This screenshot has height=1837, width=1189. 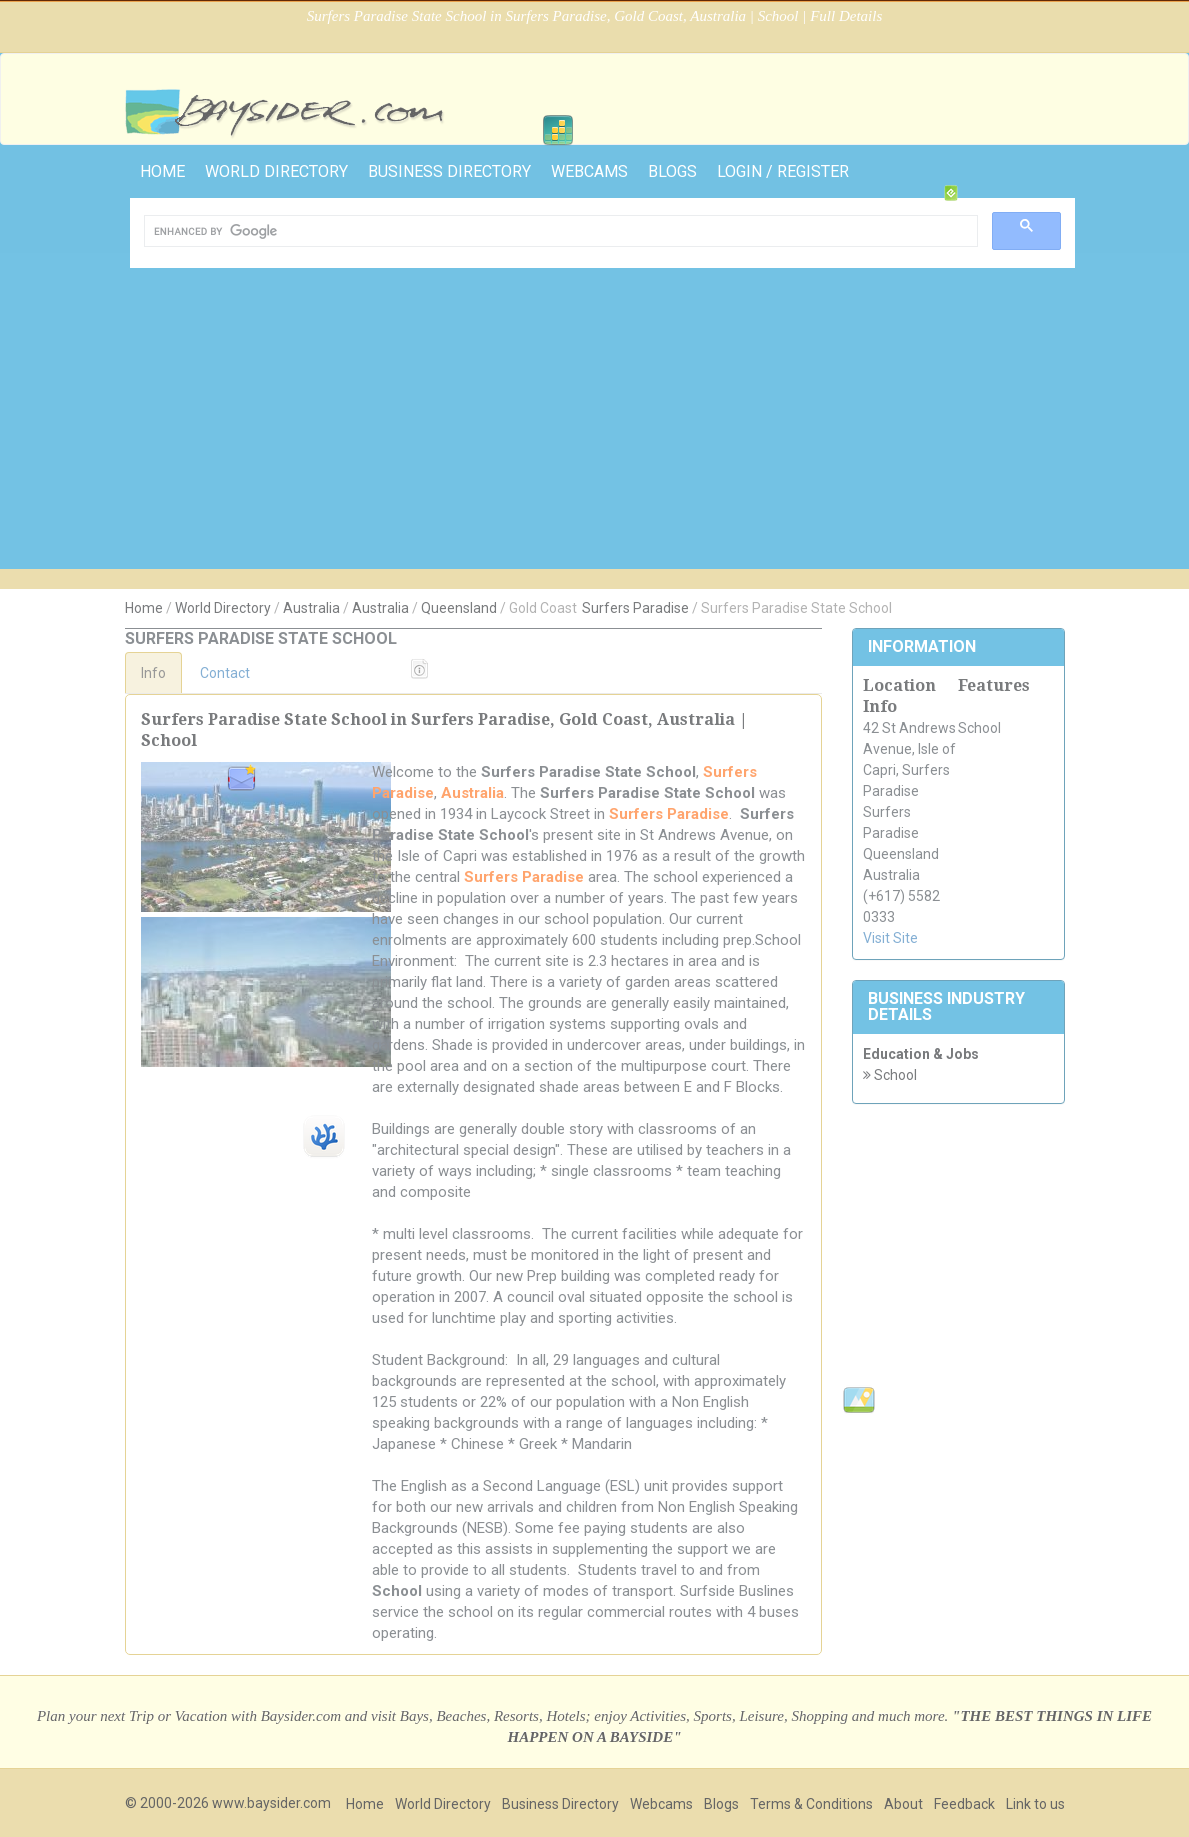 What do you see at coordinates (859, 1400) in the screenshot?
I see `open photo management app` at bounding box center [859, 1400].